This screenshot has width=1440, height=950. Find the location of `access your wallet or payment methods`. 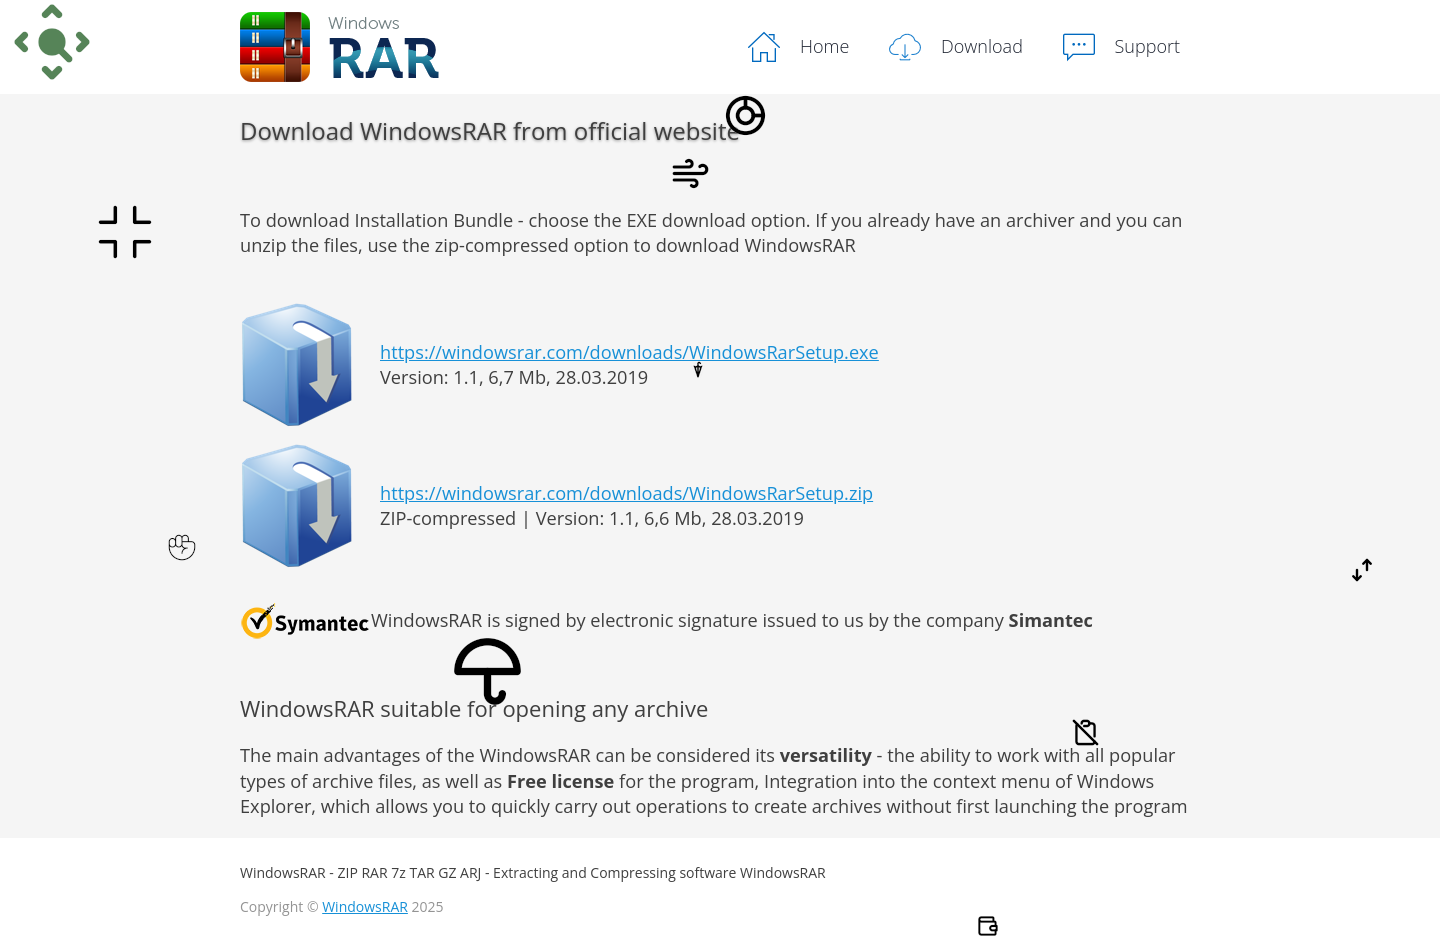

access your wallet or payment methods is located at coordinates (988, 926).